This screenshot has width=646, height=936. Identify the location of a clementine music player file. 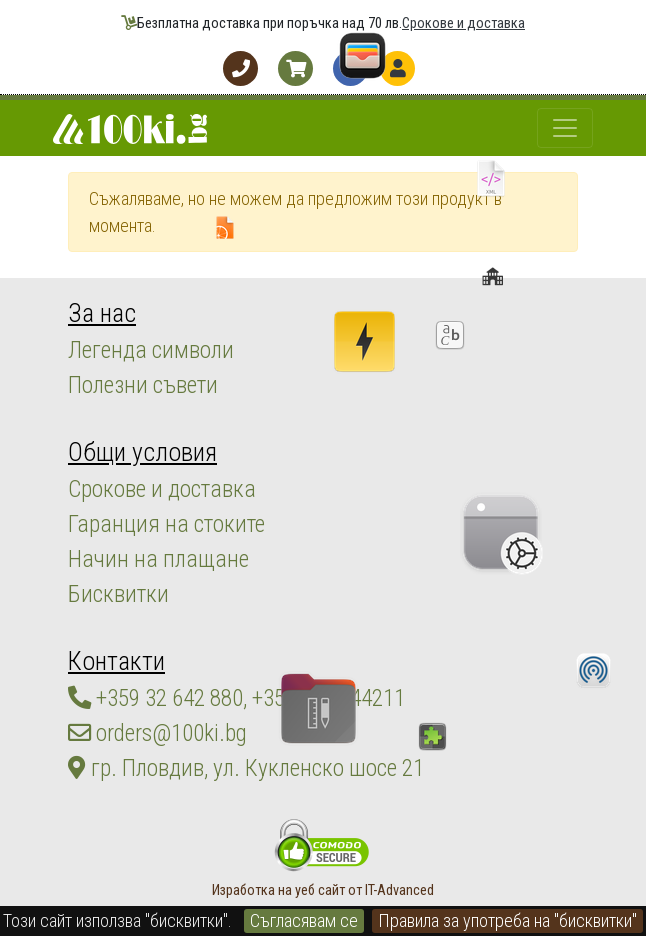
(225, 228).